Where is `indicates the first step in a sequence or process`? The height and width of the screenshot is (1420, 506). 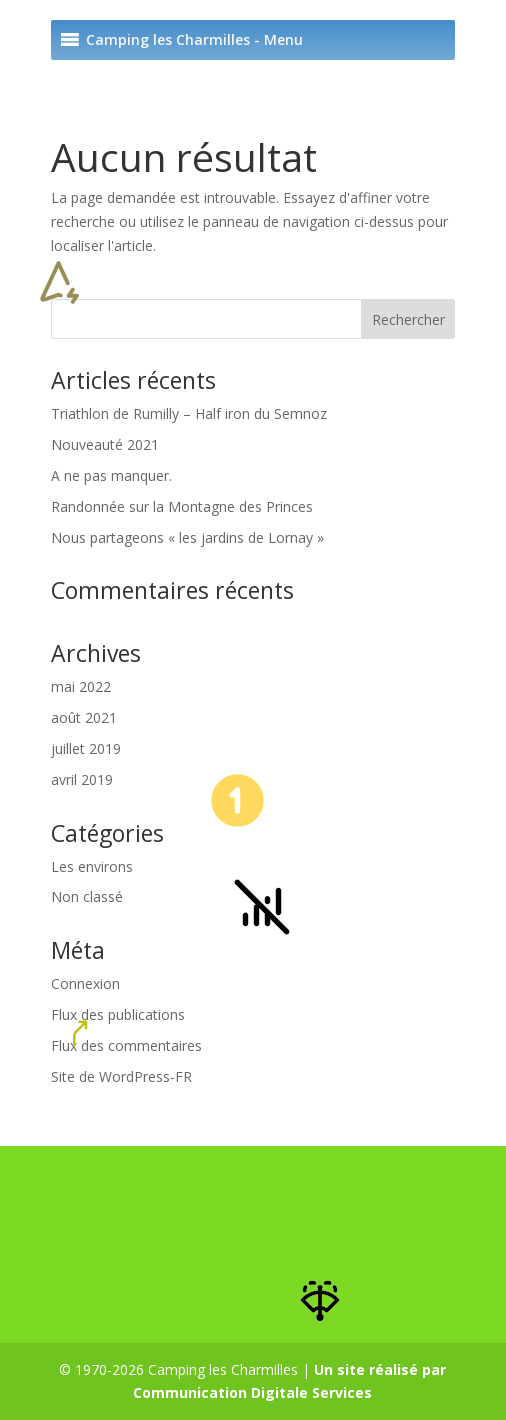
indicates the first step in a sequence or process is located at coordinates (237, 800).